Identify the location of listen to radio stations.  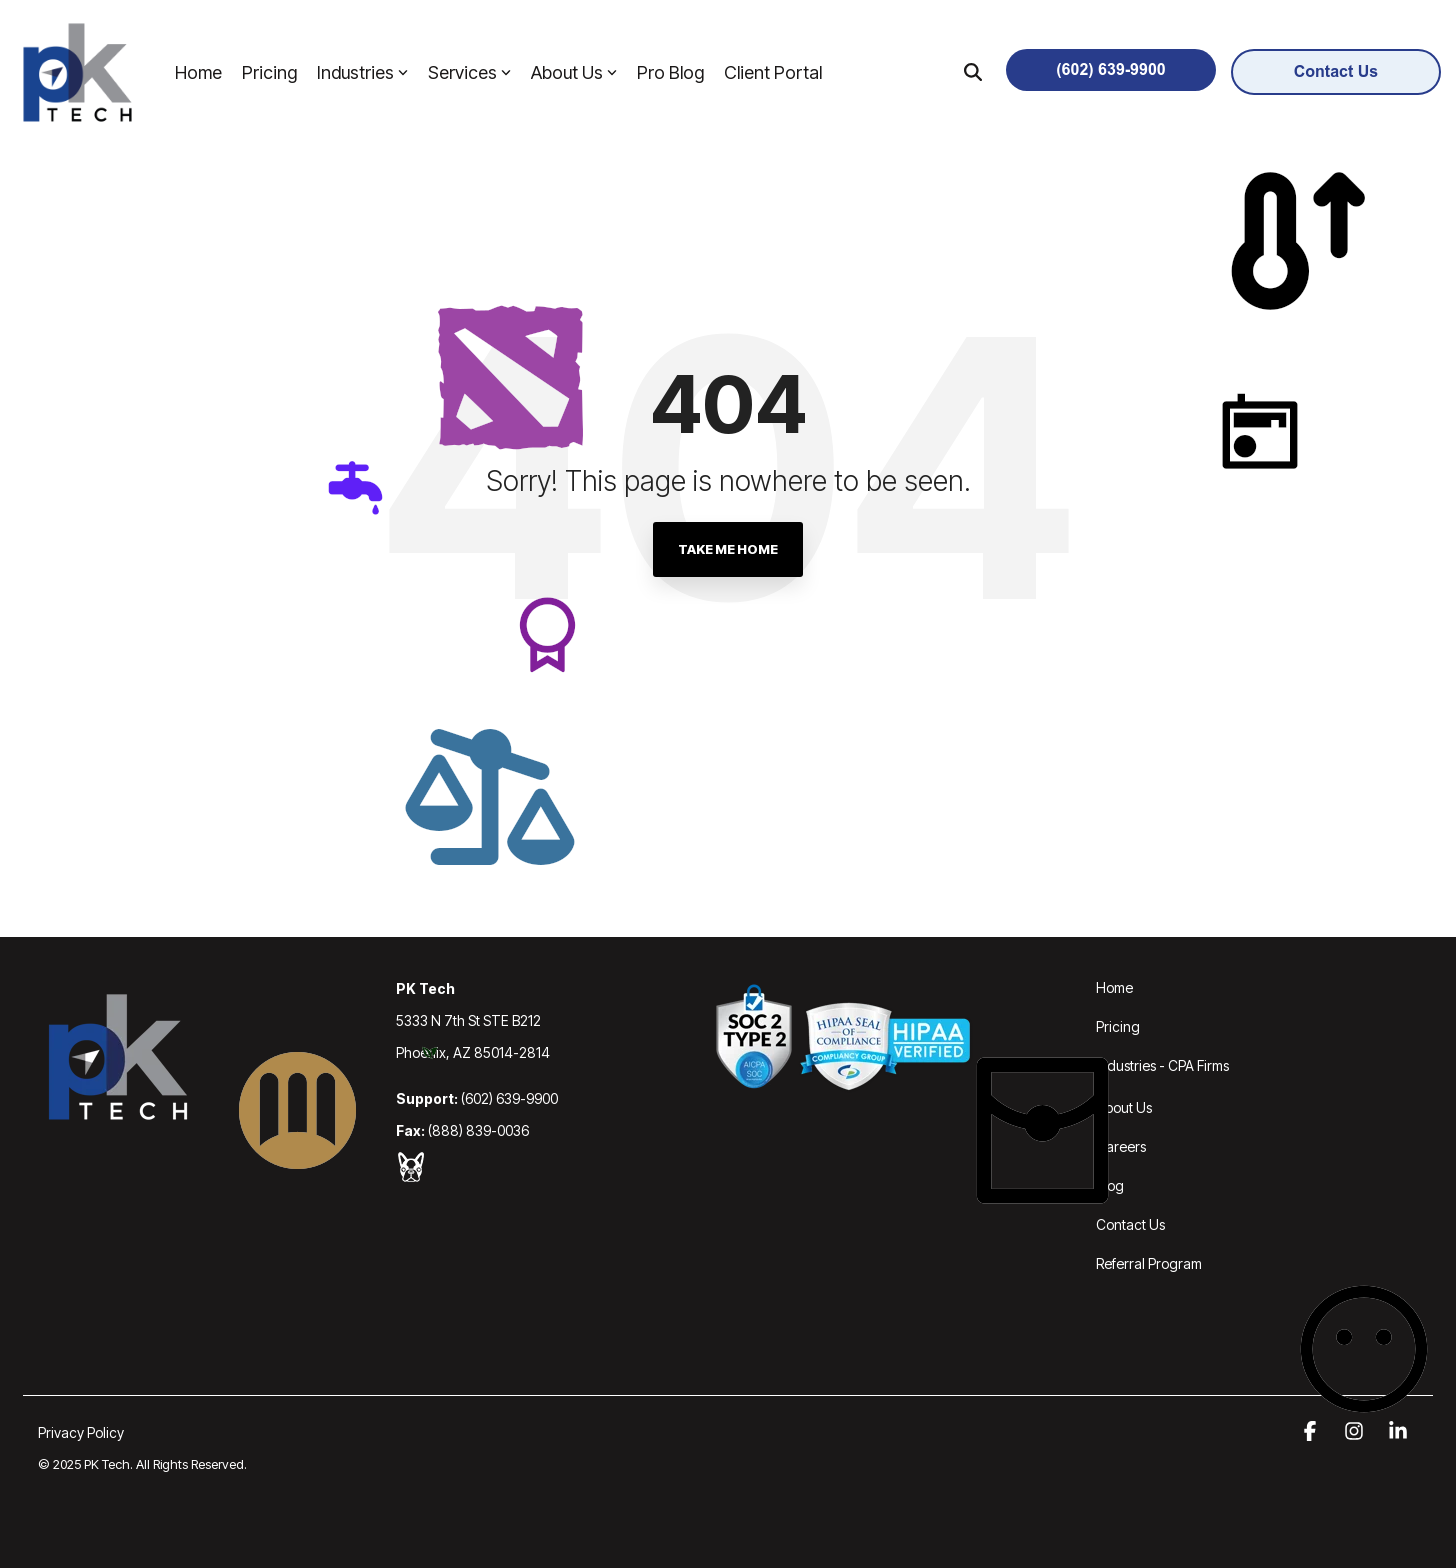
(1260, 435).